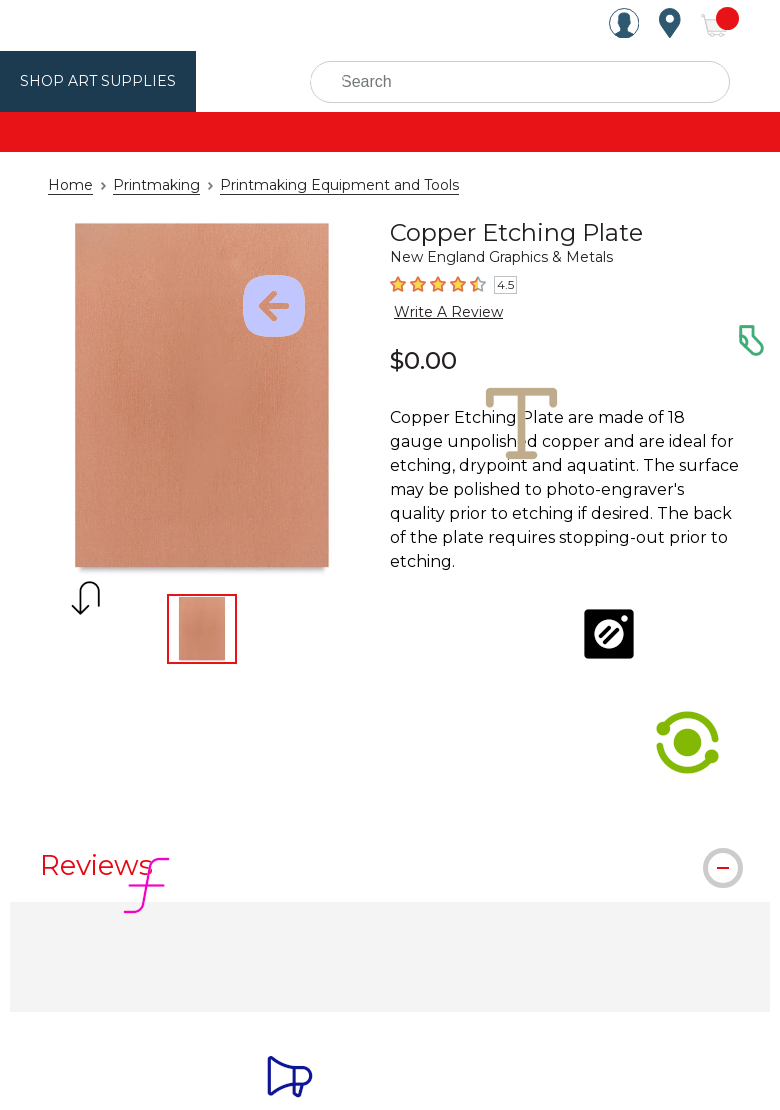 Image resolution: width=780 pixels, height=1110 pixels. Describe the element at coordinates (274, 306) in the screenshot. I see `go back to the previous screen` at that location.